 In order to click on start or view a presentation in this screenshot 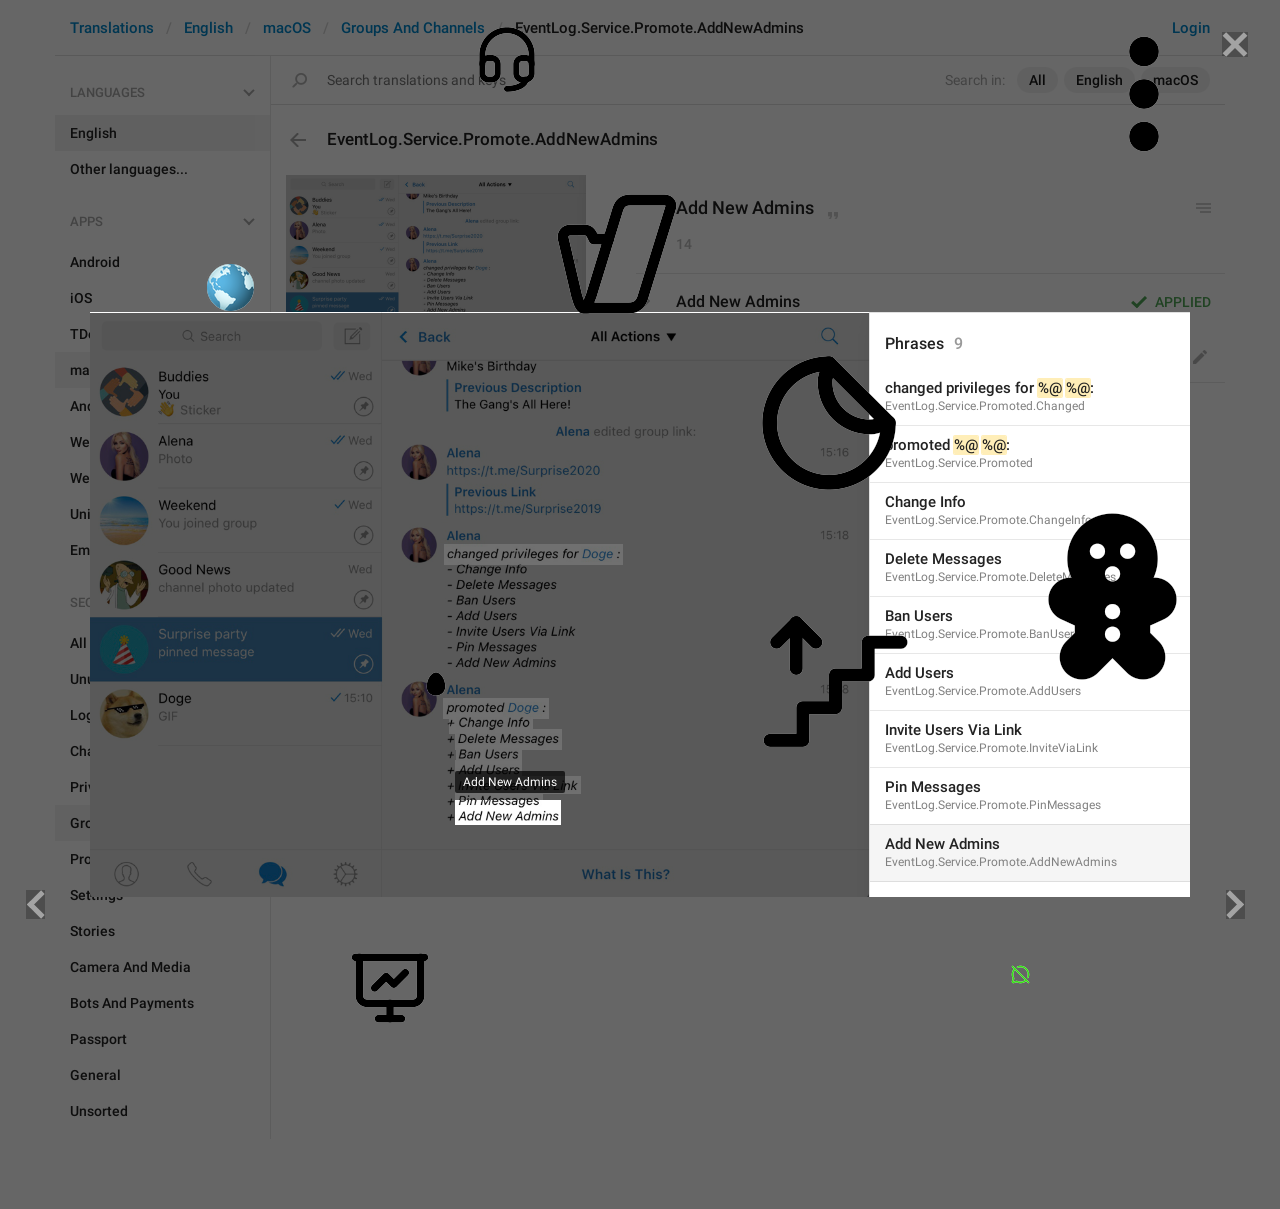, I will do `click(390, 988)`.